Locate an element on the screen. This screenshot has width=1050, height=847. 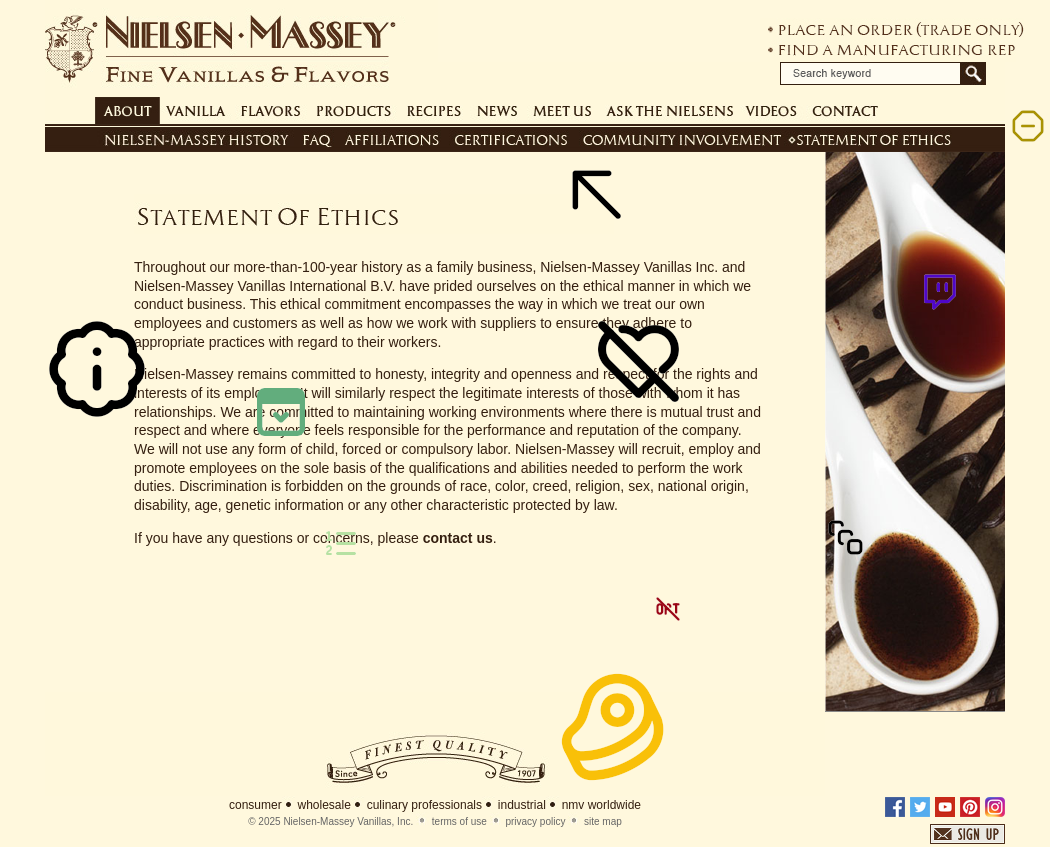
view information or details is located at coordinates (97, 369).